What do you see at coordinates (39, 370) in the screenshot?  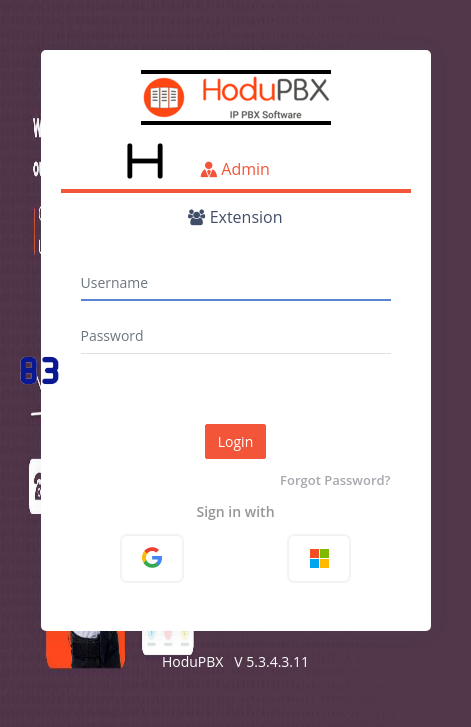 I see `indicates item number 83 in a list or sequence` at bounding box center [39, 370].